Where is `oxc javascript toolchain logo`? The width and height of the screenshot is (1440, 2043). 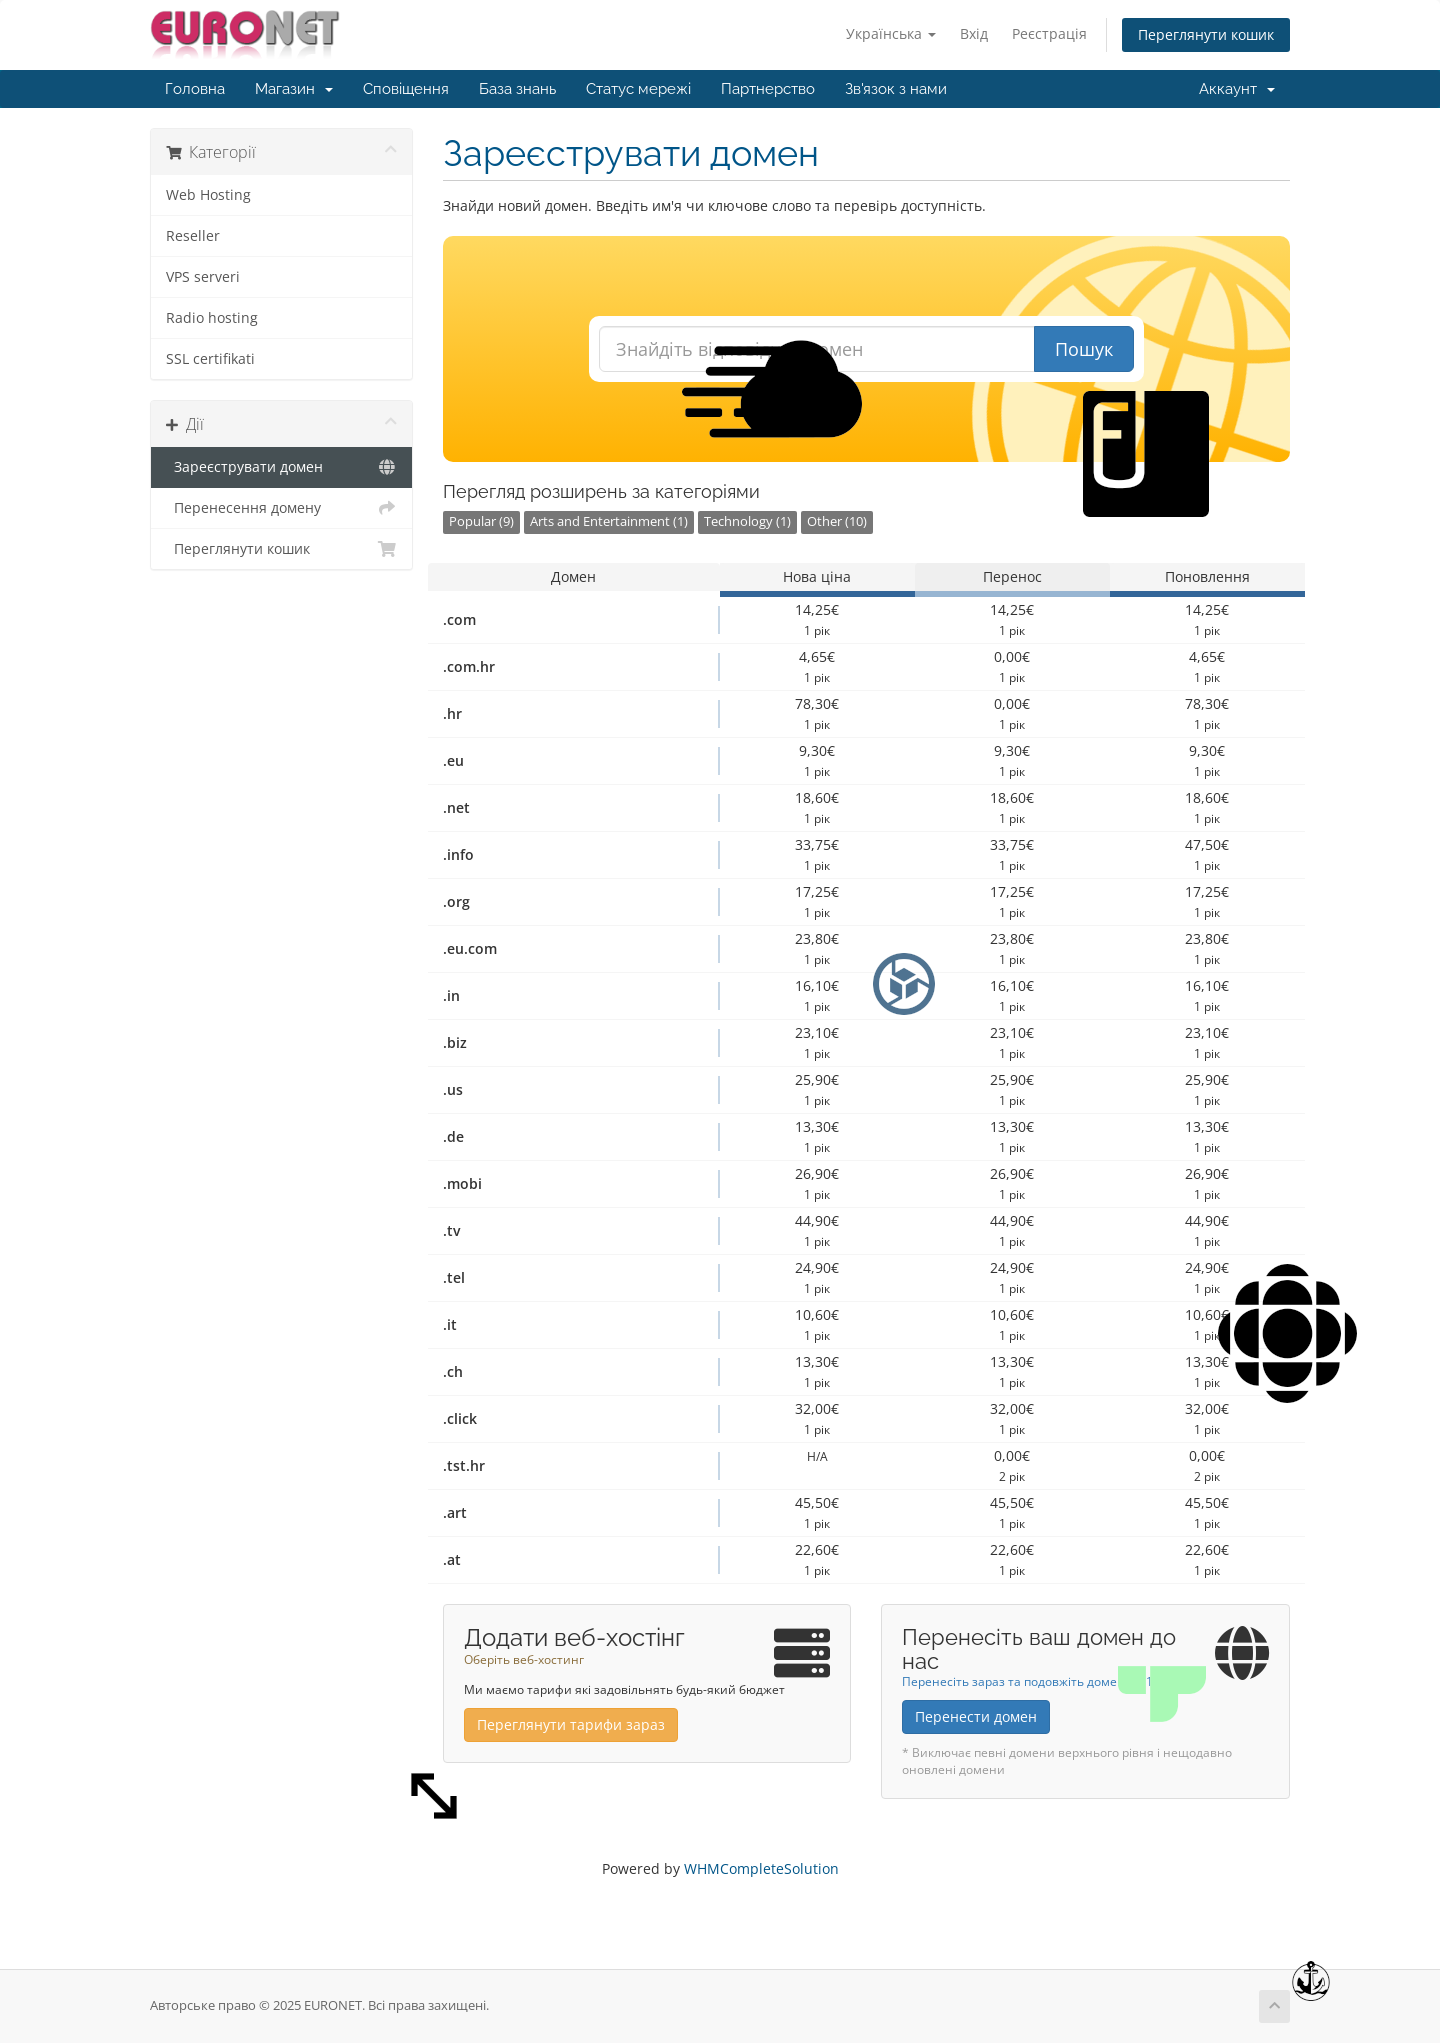 oxc javascript toolchain logo is located at coordinates (1311, 1981).